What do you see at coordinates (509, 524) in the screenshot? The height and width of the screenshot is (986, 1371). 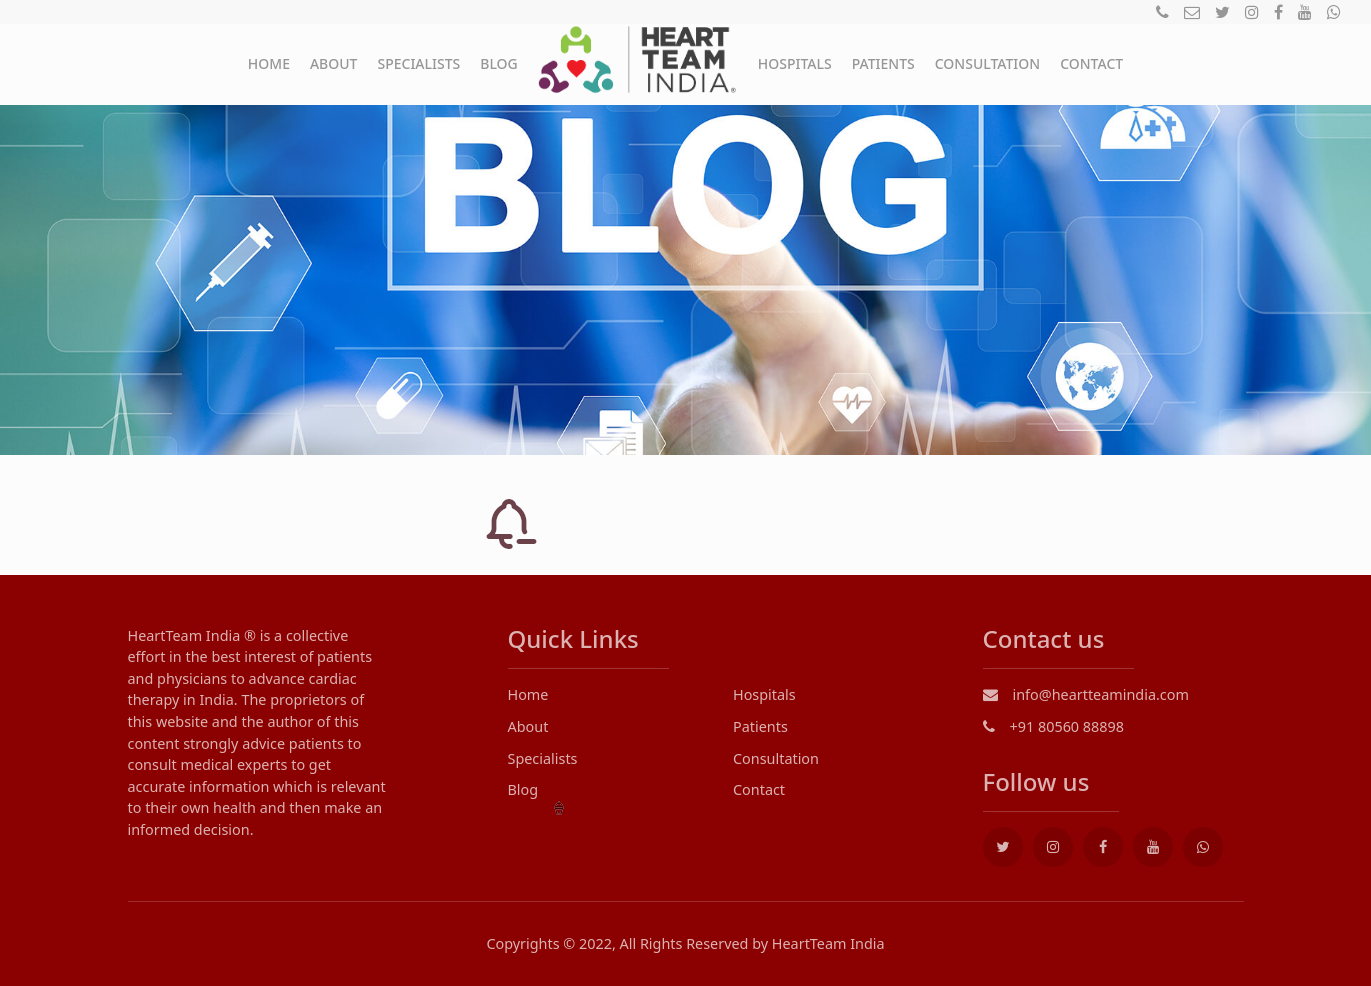 I see `remove or dismiss a notification` at bounding box center [509, 524].